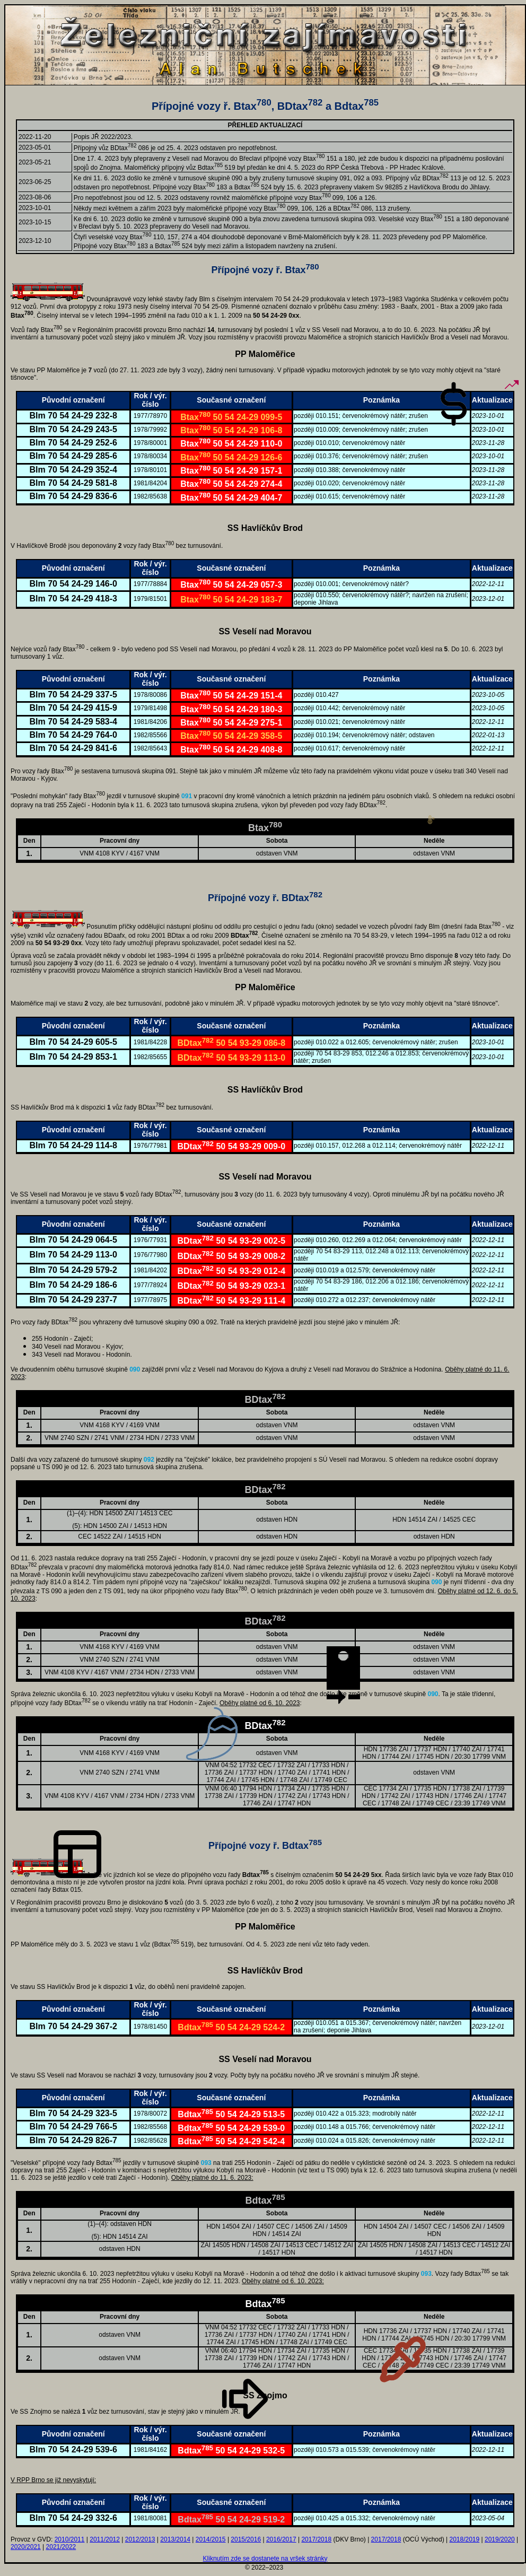  Describe the element at coordinates (77, 1854) in the screenshot. I see `change page layout or view` at that location.